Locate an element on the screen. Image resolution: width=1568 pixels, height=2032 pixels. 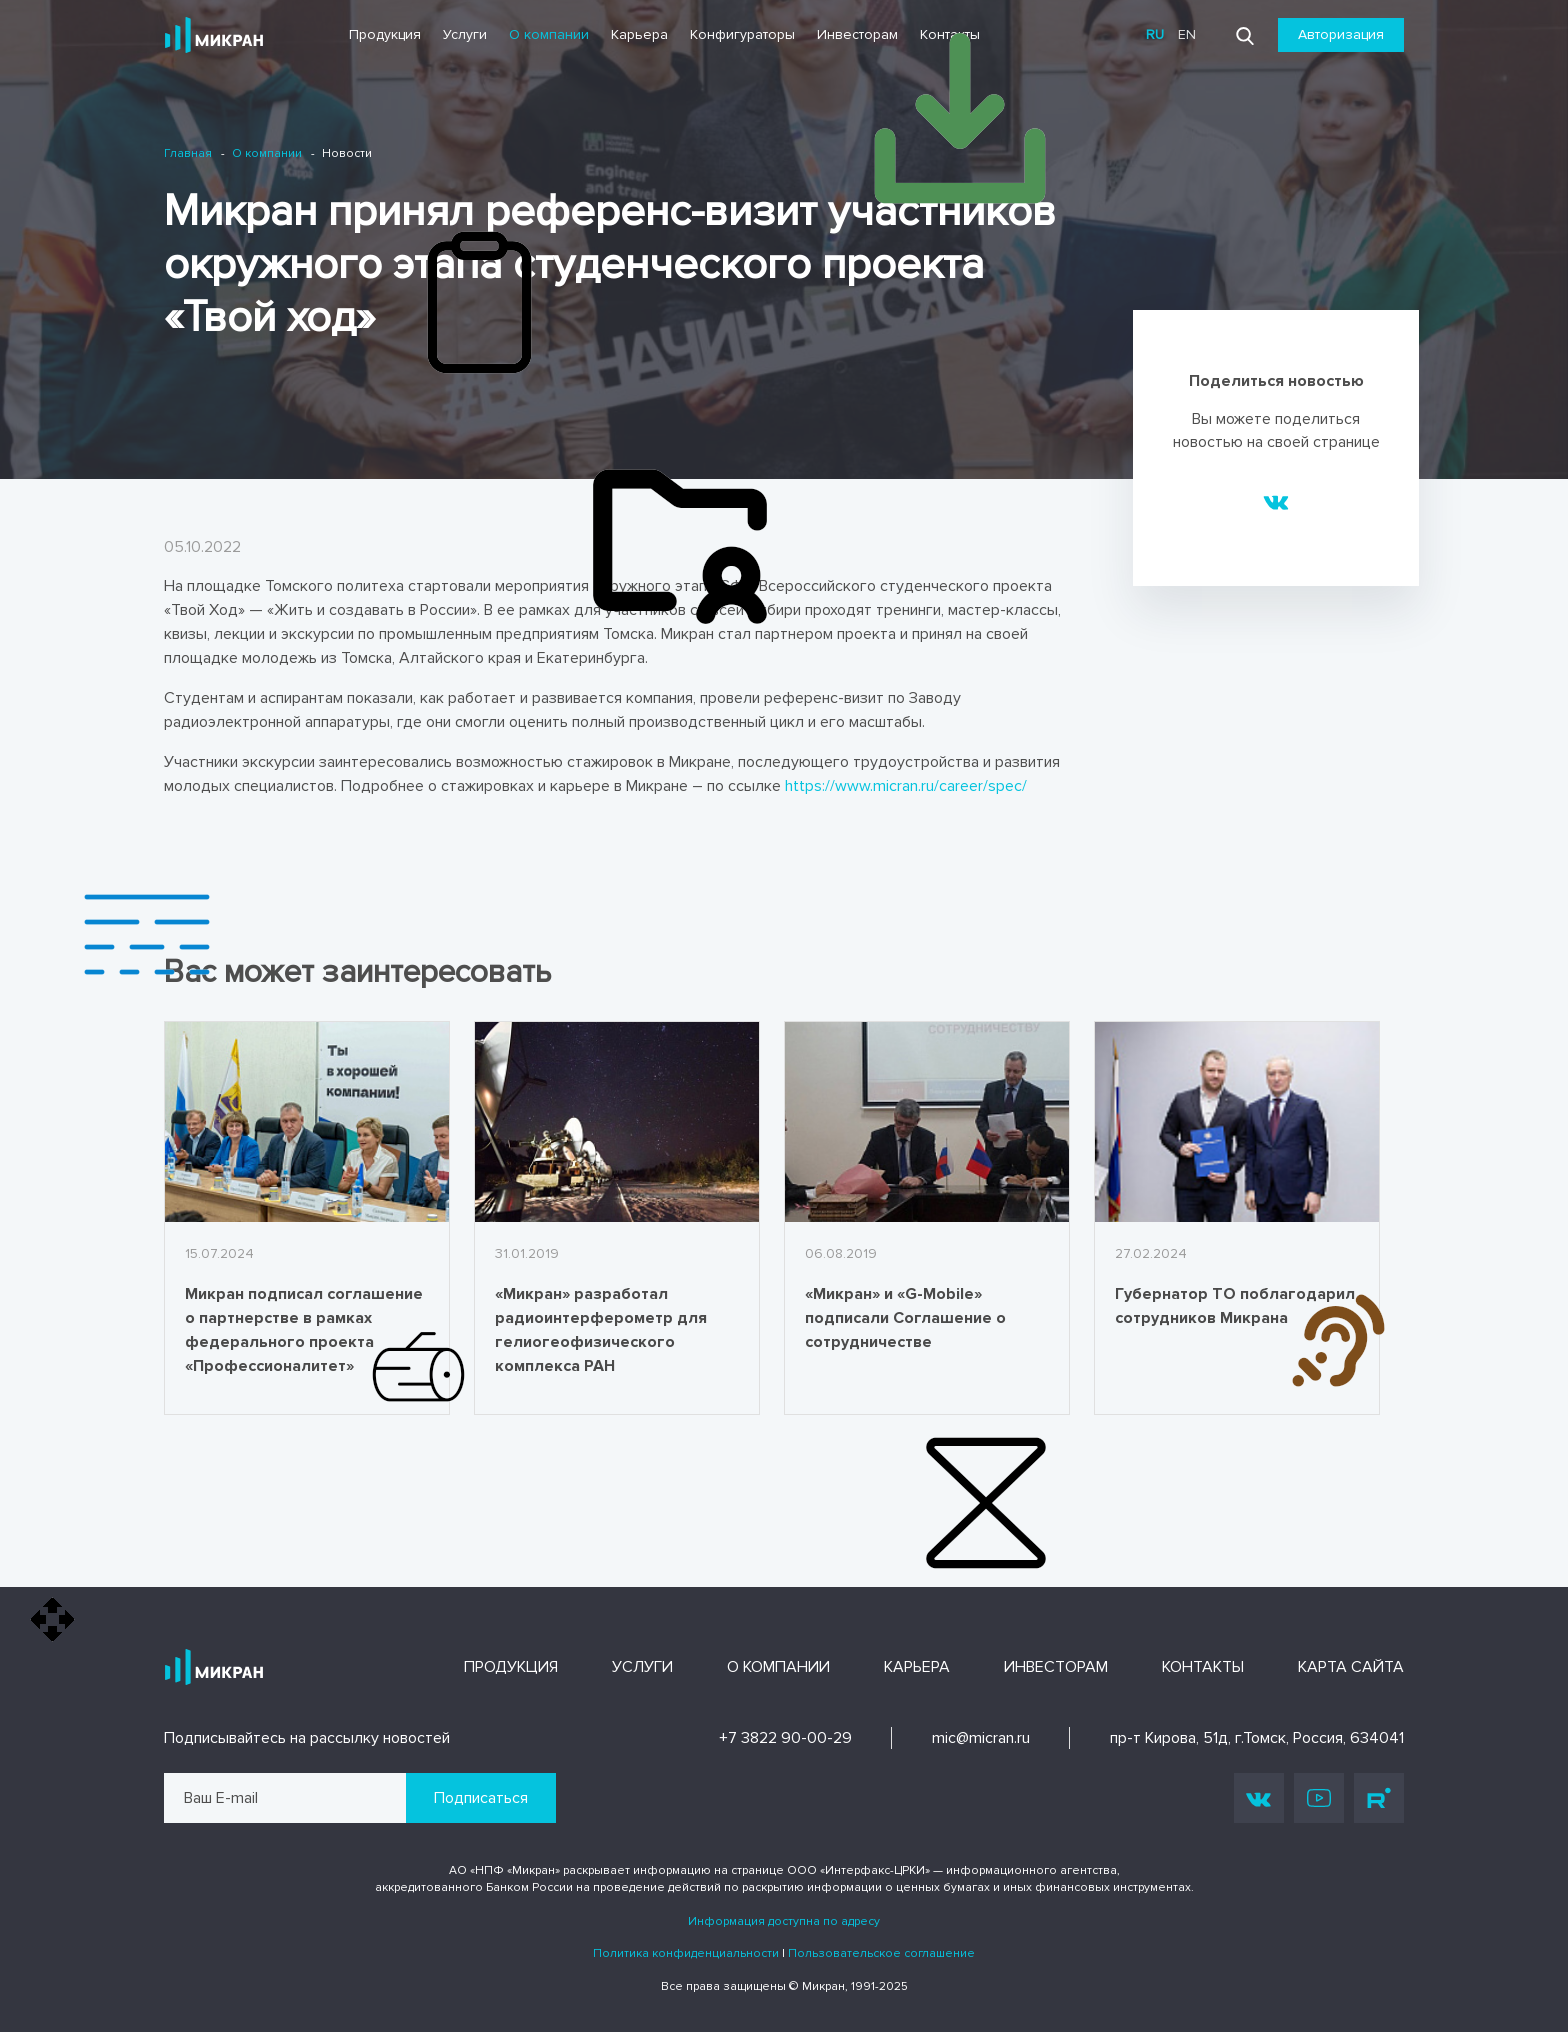
move or drag this element freely is located at coordinates (52, 1619).